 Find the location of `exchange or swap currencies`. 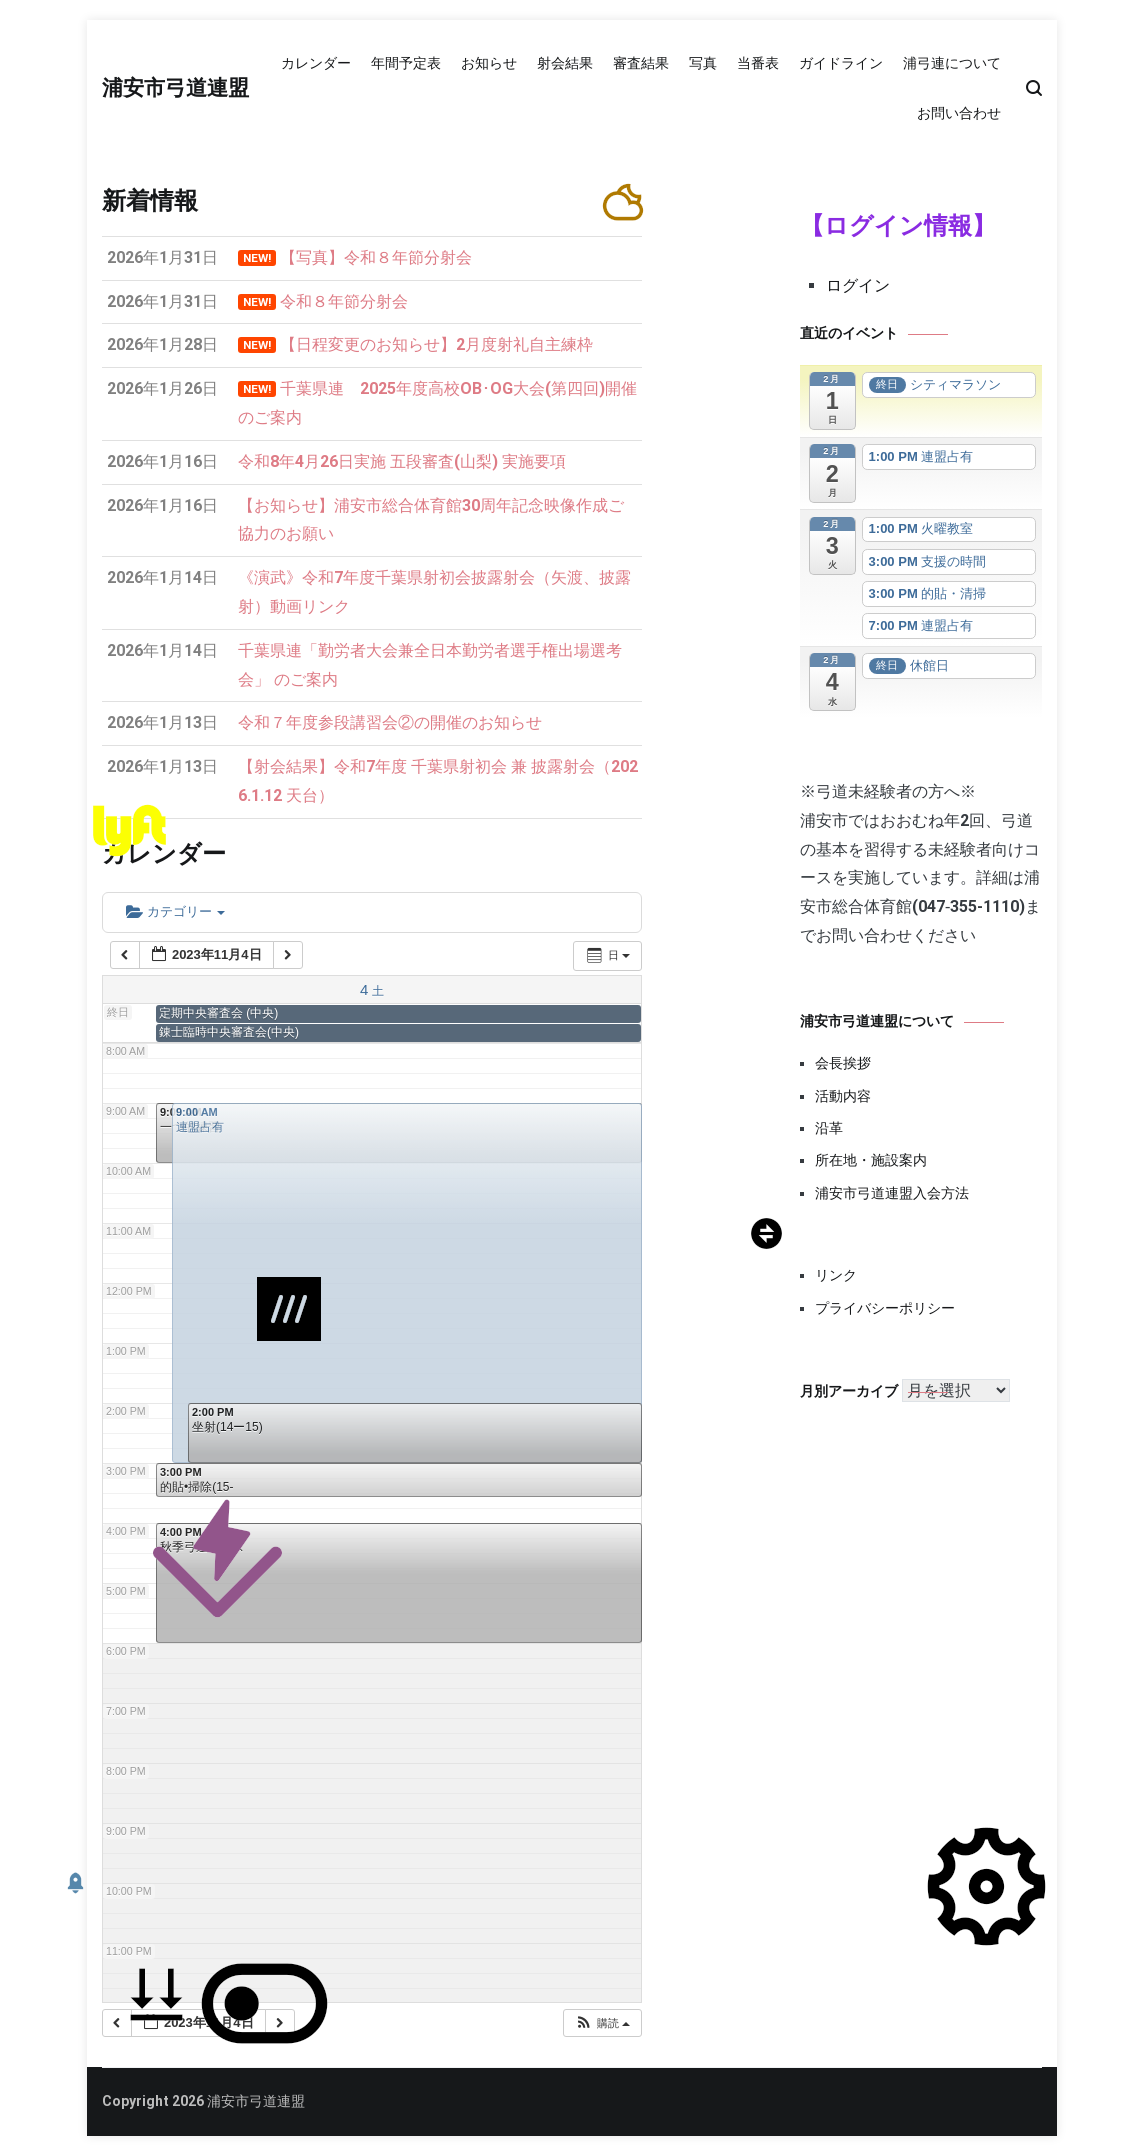

exchange or swap currencies is located at coordinates (766, 1233).